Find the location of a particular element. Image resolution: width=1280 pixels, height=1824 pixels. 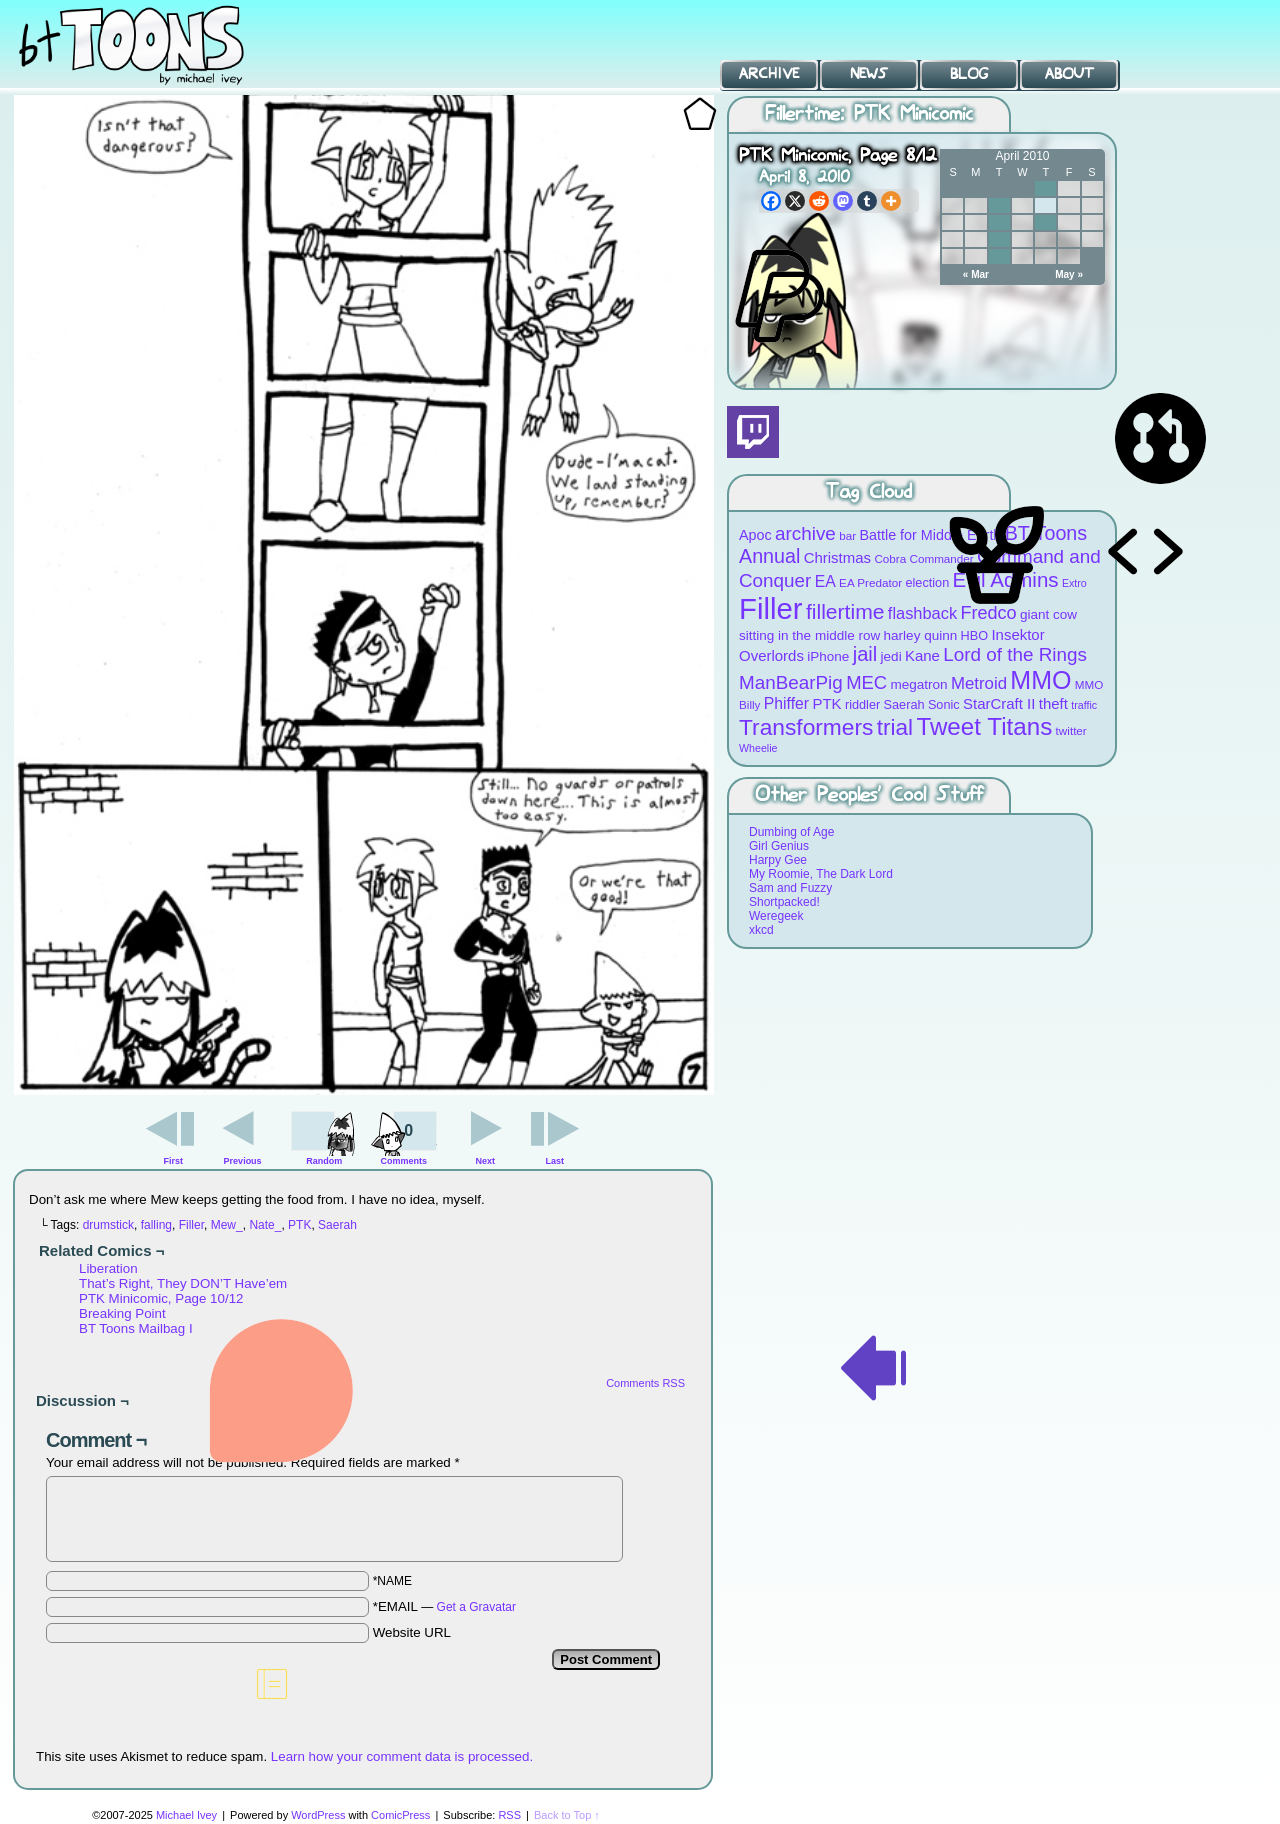

go back to previous screen is located at coordinates (876, 1368).